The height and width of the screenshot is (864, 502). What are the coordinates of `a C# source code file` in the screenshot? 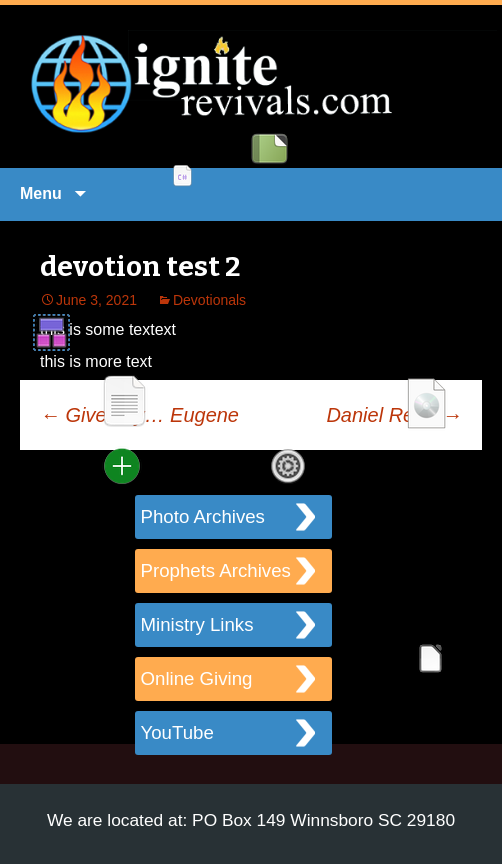 It's located at (182, 175).